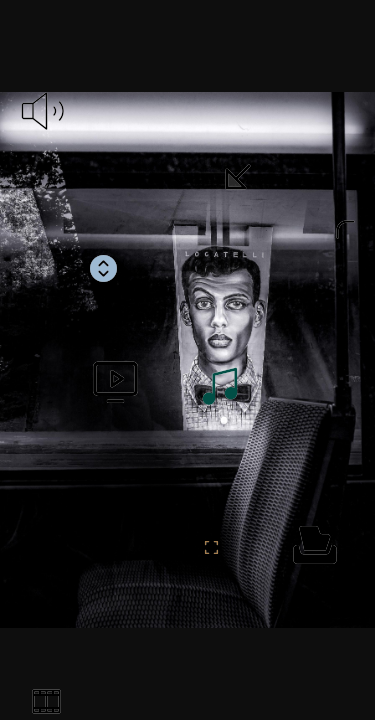 The height and width of the screenshot is (720, 375). I want to click on expand to fullscreen mode, so click(211, 547).